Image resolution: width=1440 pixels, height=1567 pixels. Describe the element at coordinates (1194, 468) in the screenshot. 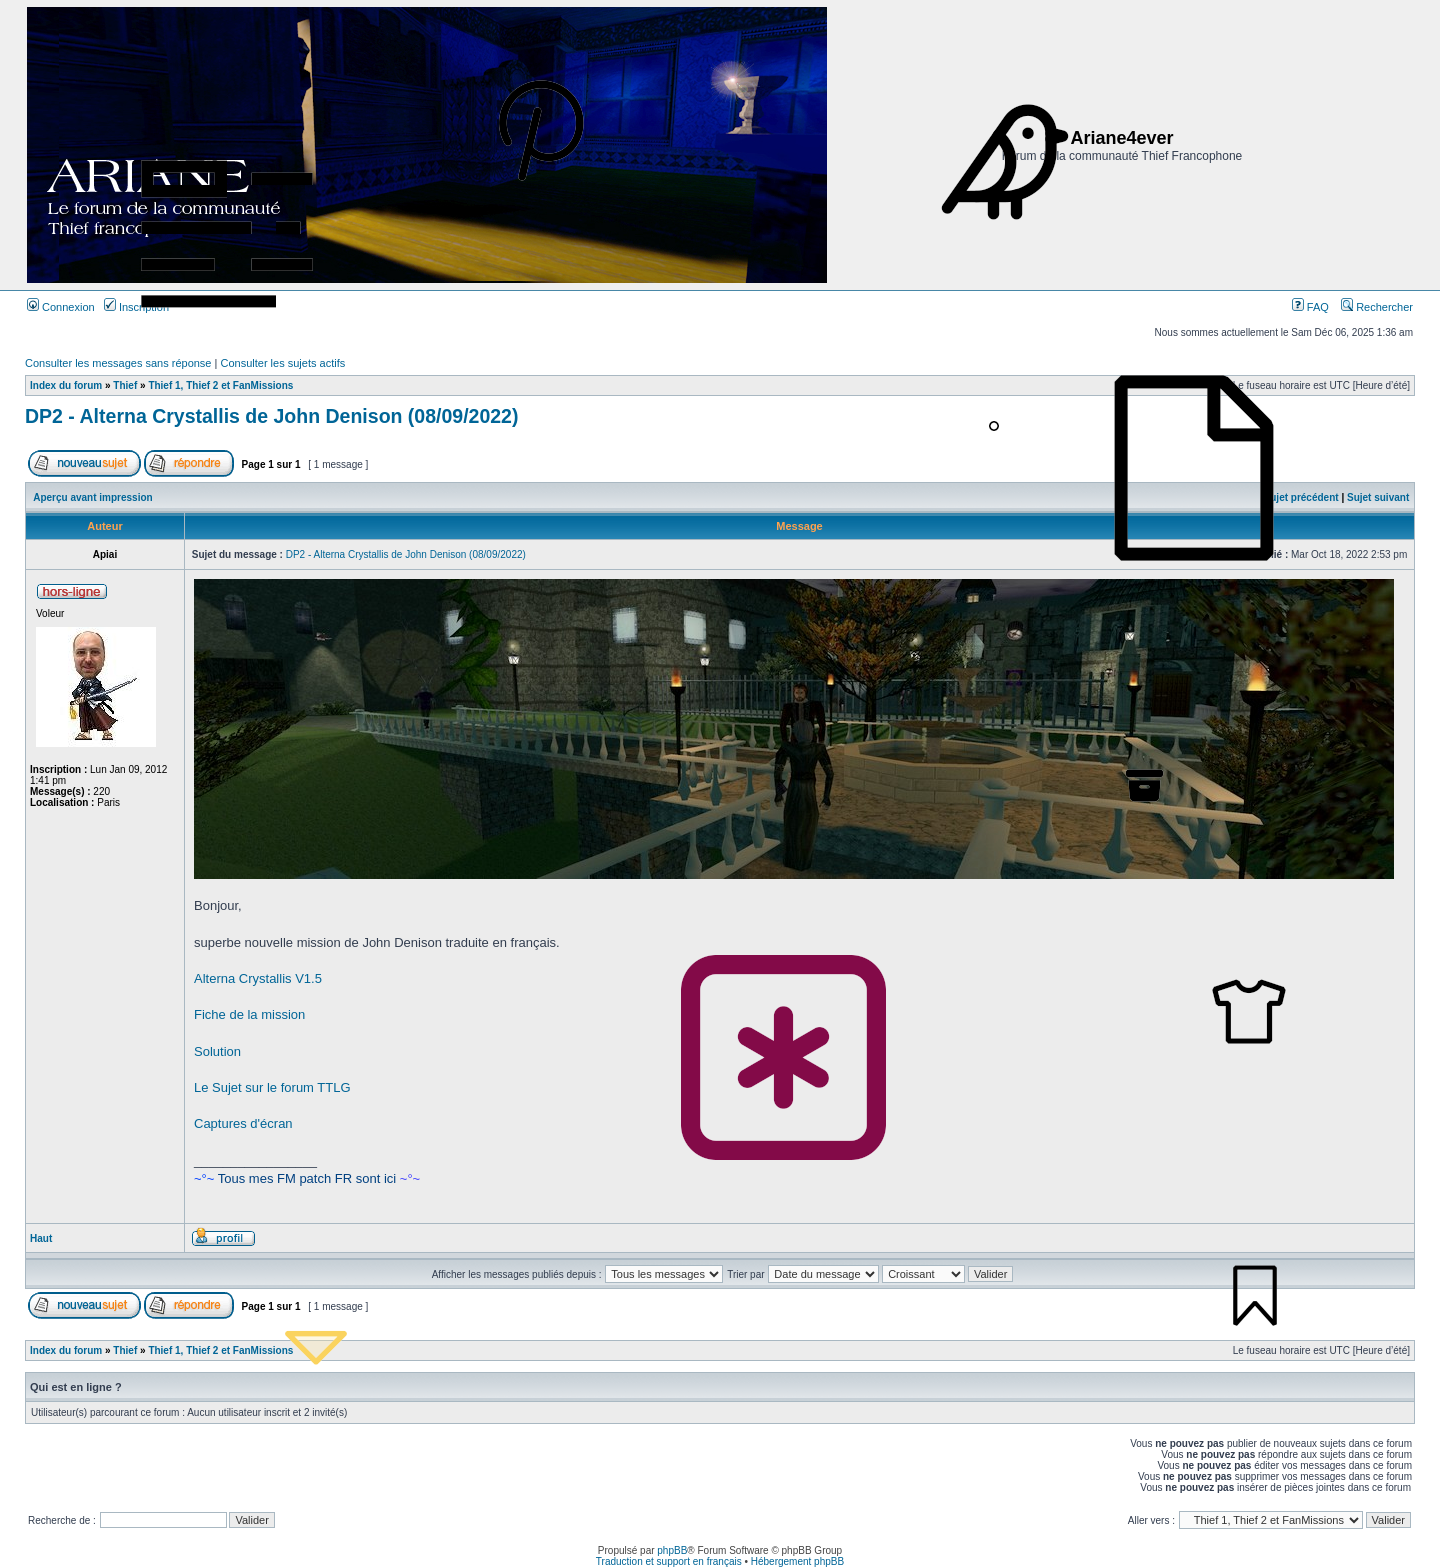

I see `create a new file` at that location.